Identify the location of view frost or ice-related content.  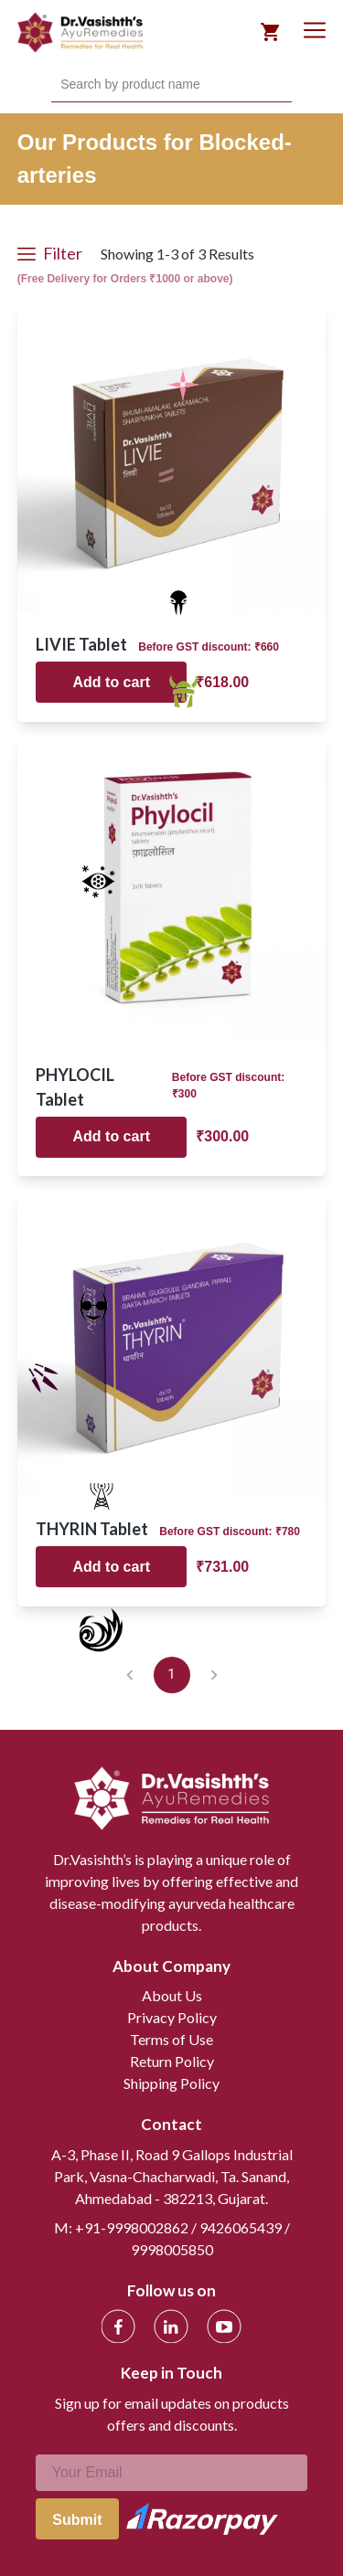
(98, 881).